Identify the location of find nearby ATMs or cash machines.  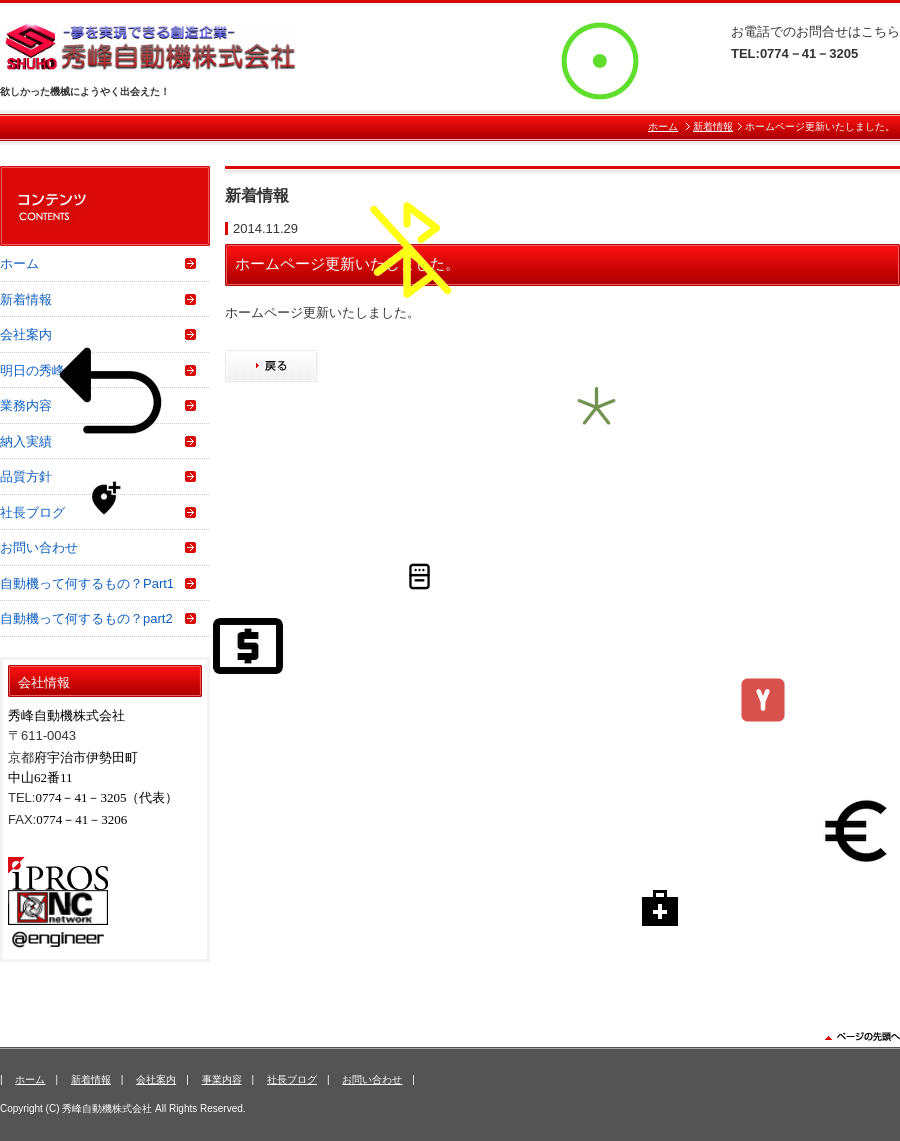
(248, 646).